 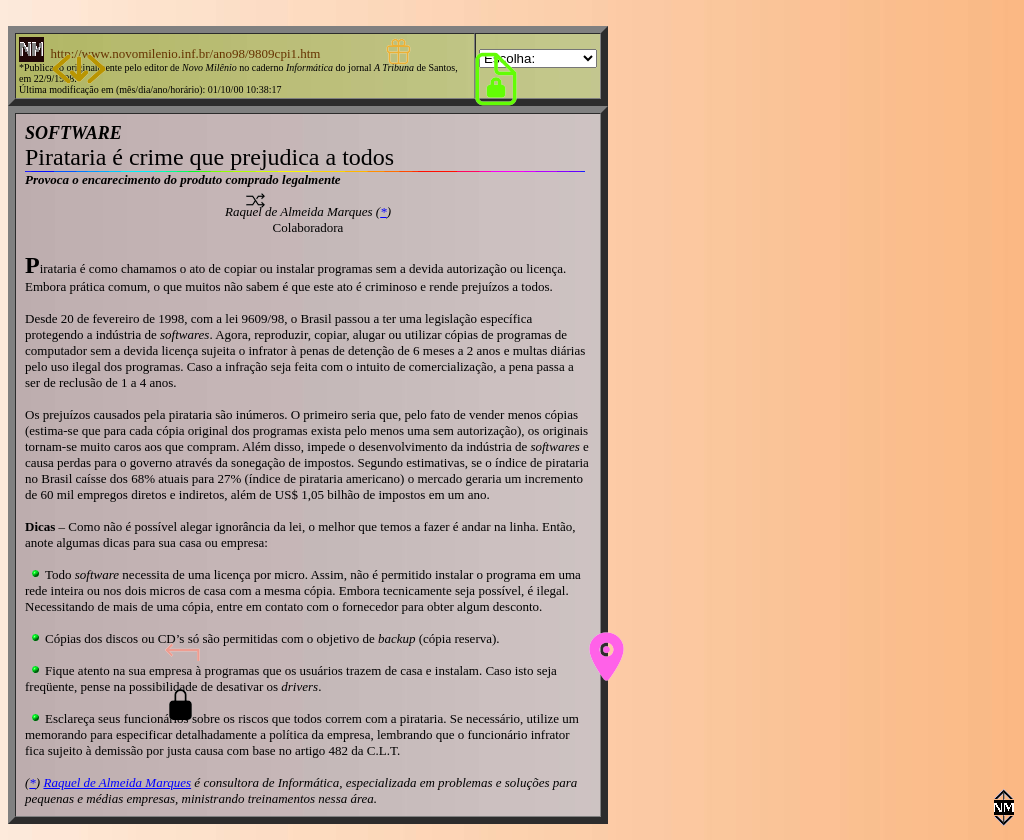 I want to click on view or redeem a gift, so click(x=398, y=51).